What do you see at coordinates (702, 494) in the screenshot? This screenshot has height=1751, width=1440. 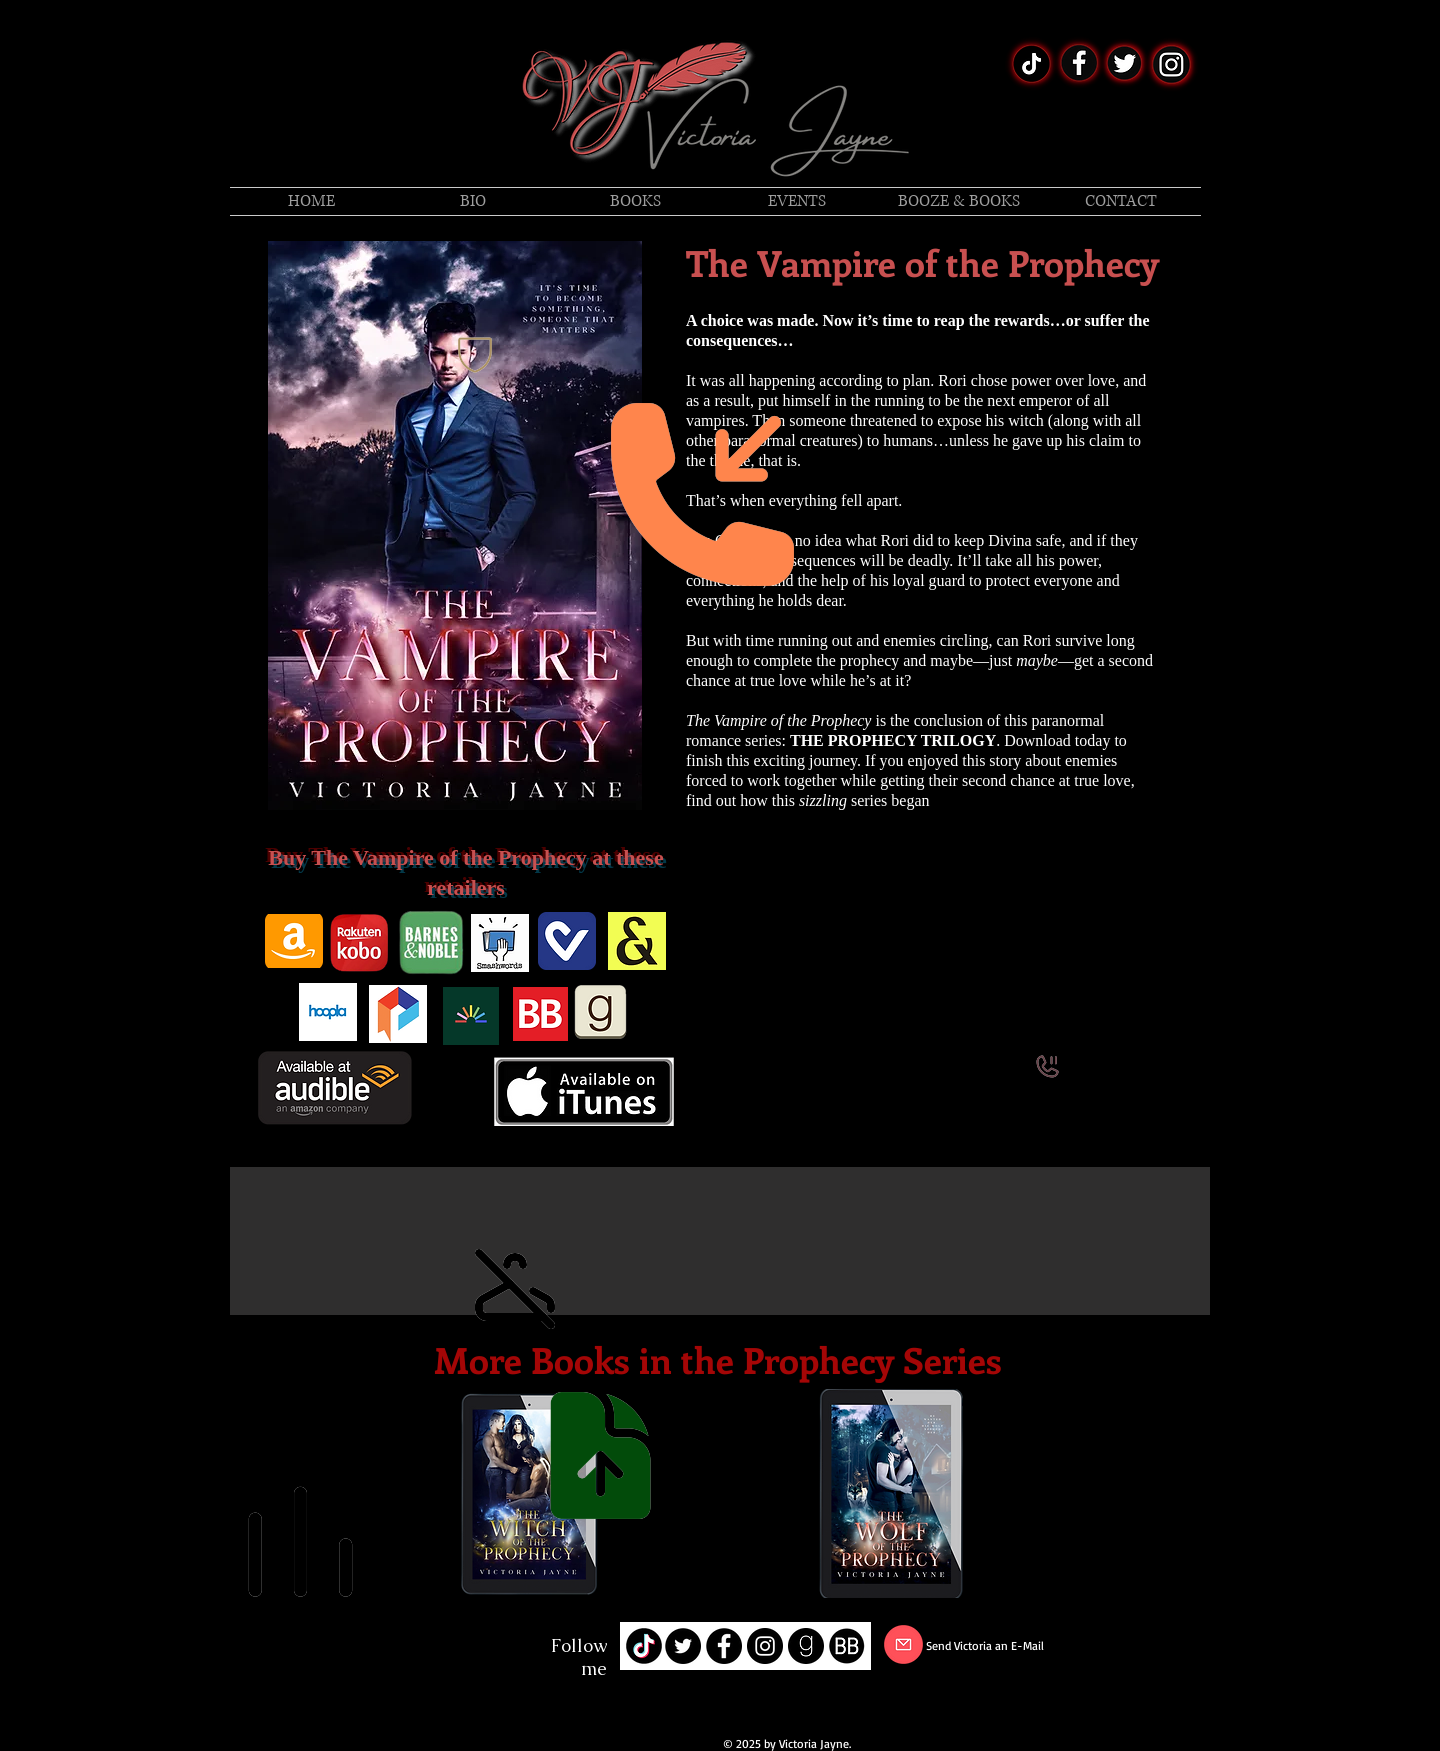 I see `incoming call notification` at bounding box center [702, 494].